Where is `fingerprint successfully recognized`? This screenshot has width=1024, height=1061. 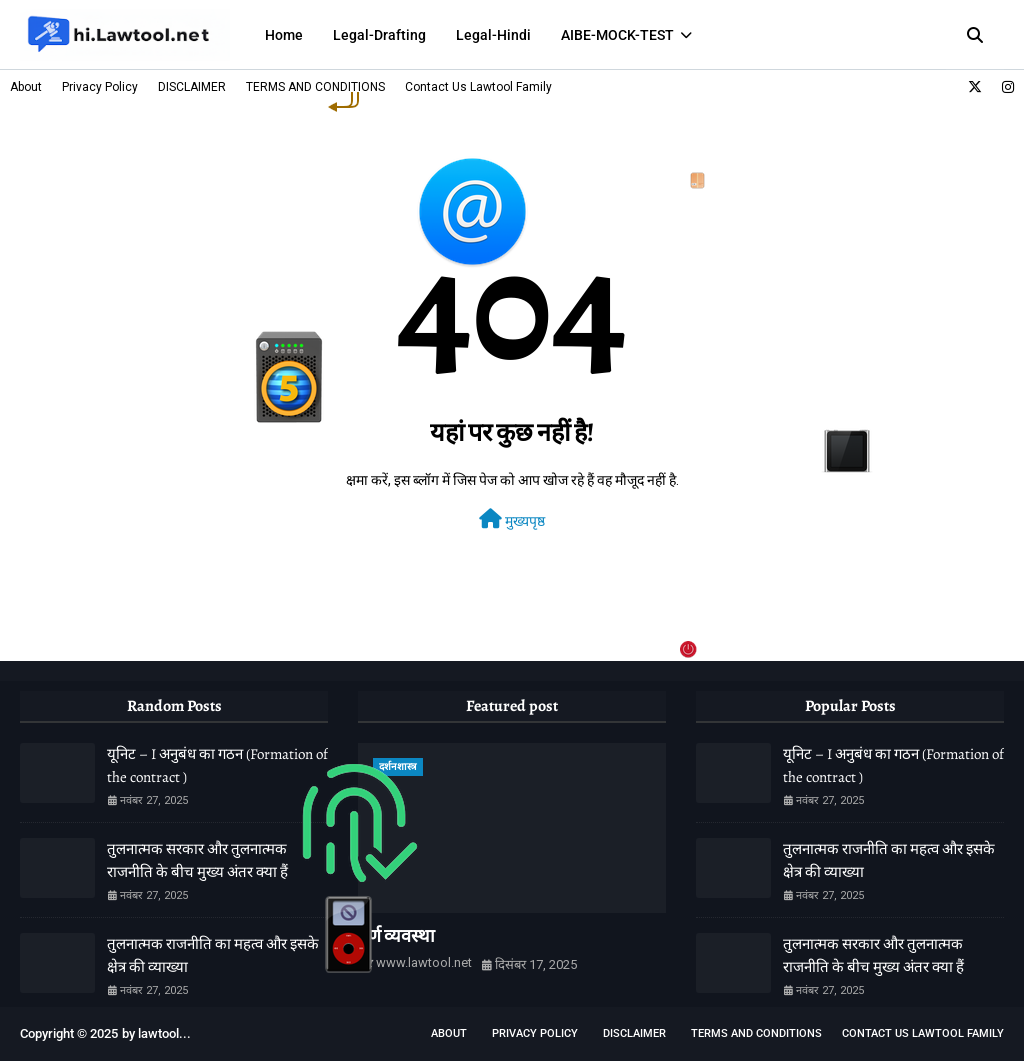
fingerprint successfully recognized is located at coordinates (360, 823).